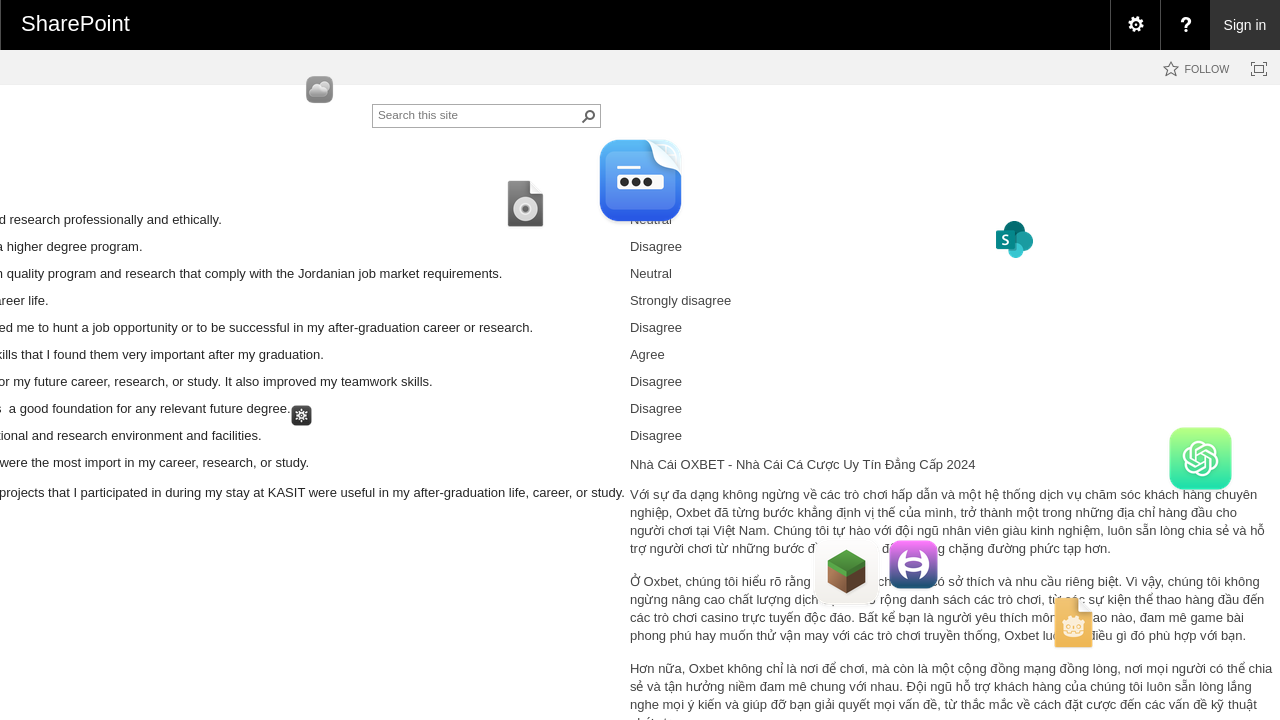 The width and height of the screenshot is (1280, 720). What do you see at coordinates (913, 564) in the screenshot?
I see `open HyperPlay gaming launcher` at bounding box center [913, 564].